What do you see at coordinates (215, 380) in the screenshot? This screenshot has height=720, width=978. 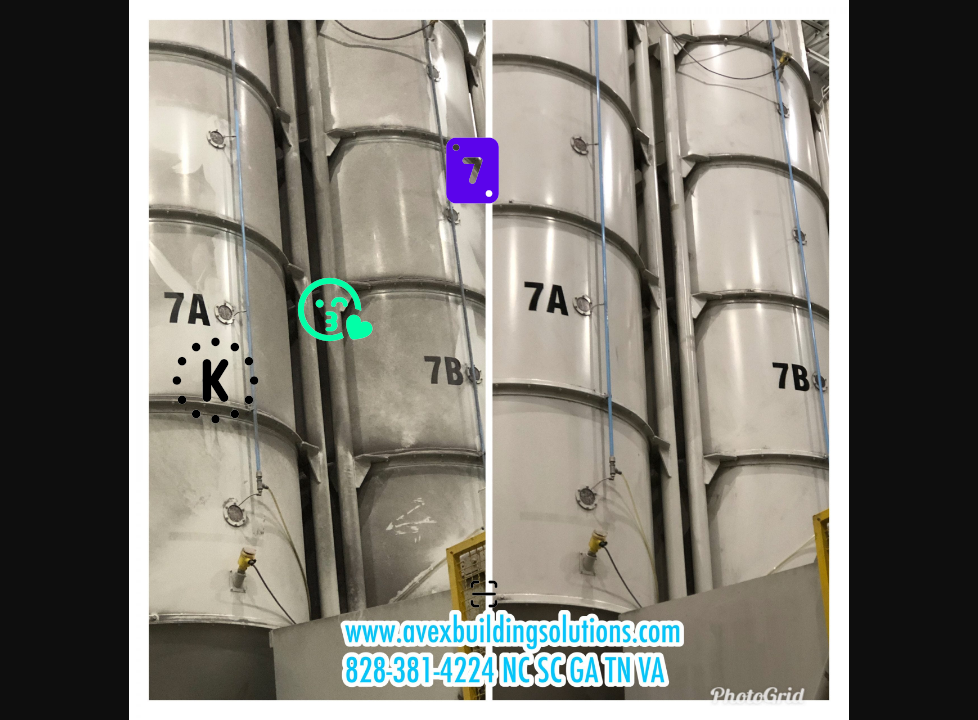 I see `indicates a keyboard shortcut or hotkey` at bounding box center [215, 380].